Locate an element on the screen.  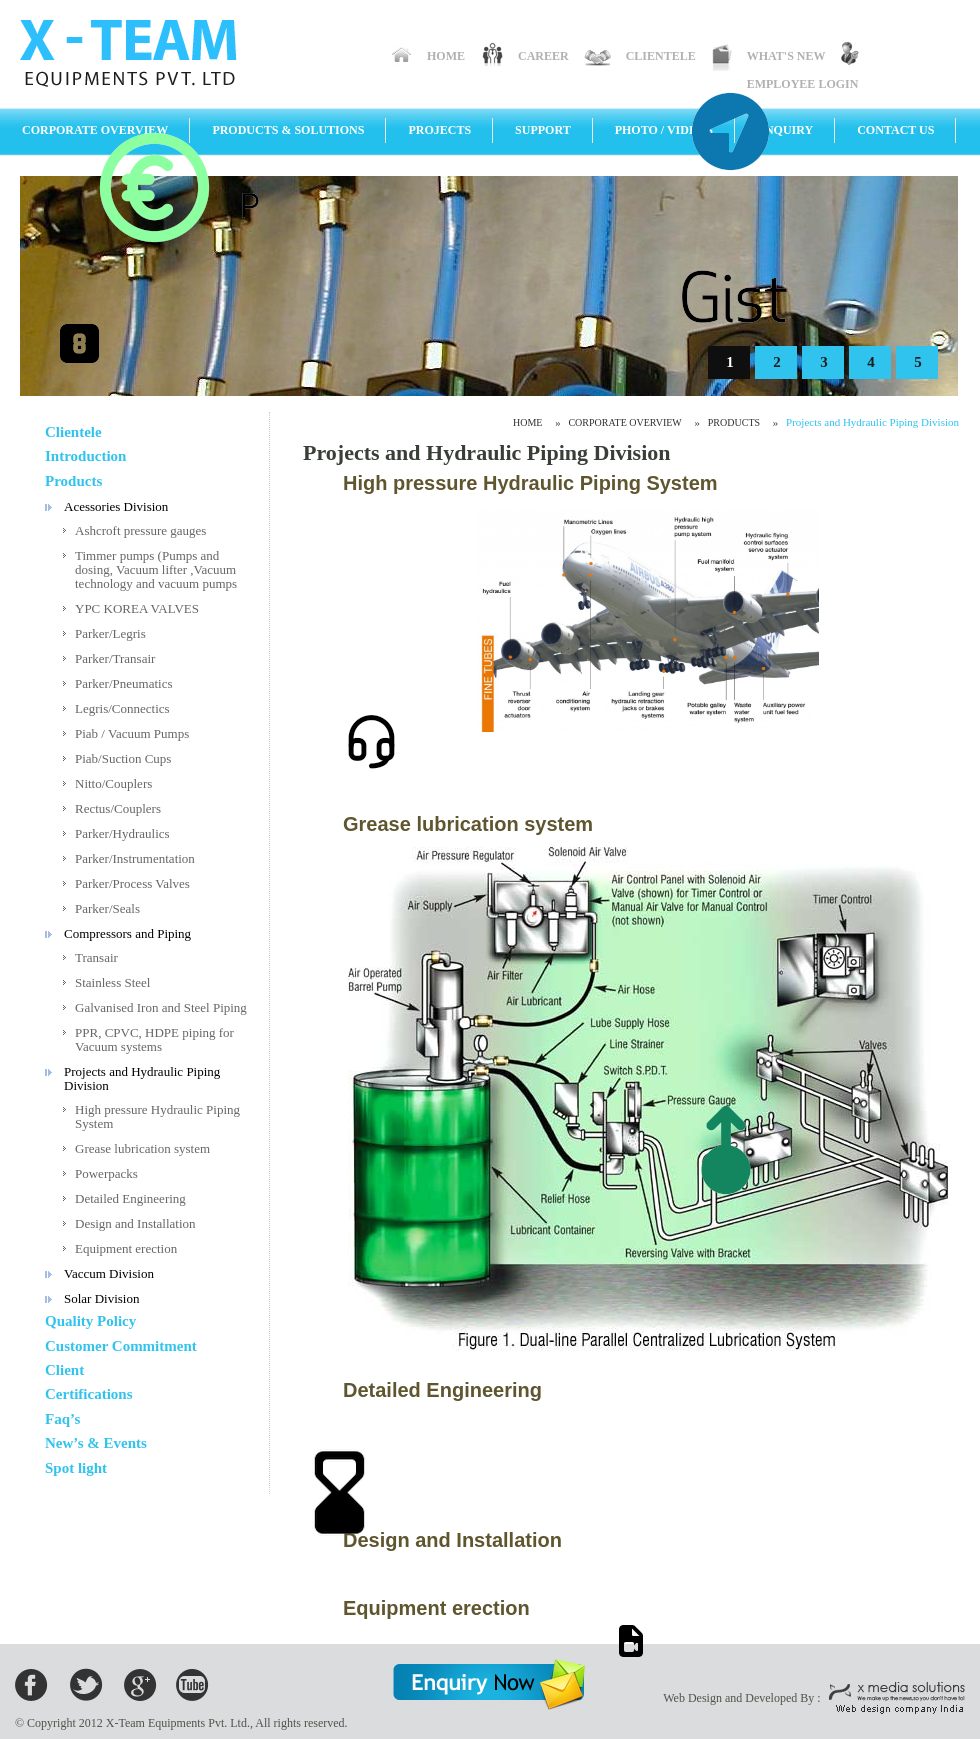
open a video file is located at coordinates (631, 1641).